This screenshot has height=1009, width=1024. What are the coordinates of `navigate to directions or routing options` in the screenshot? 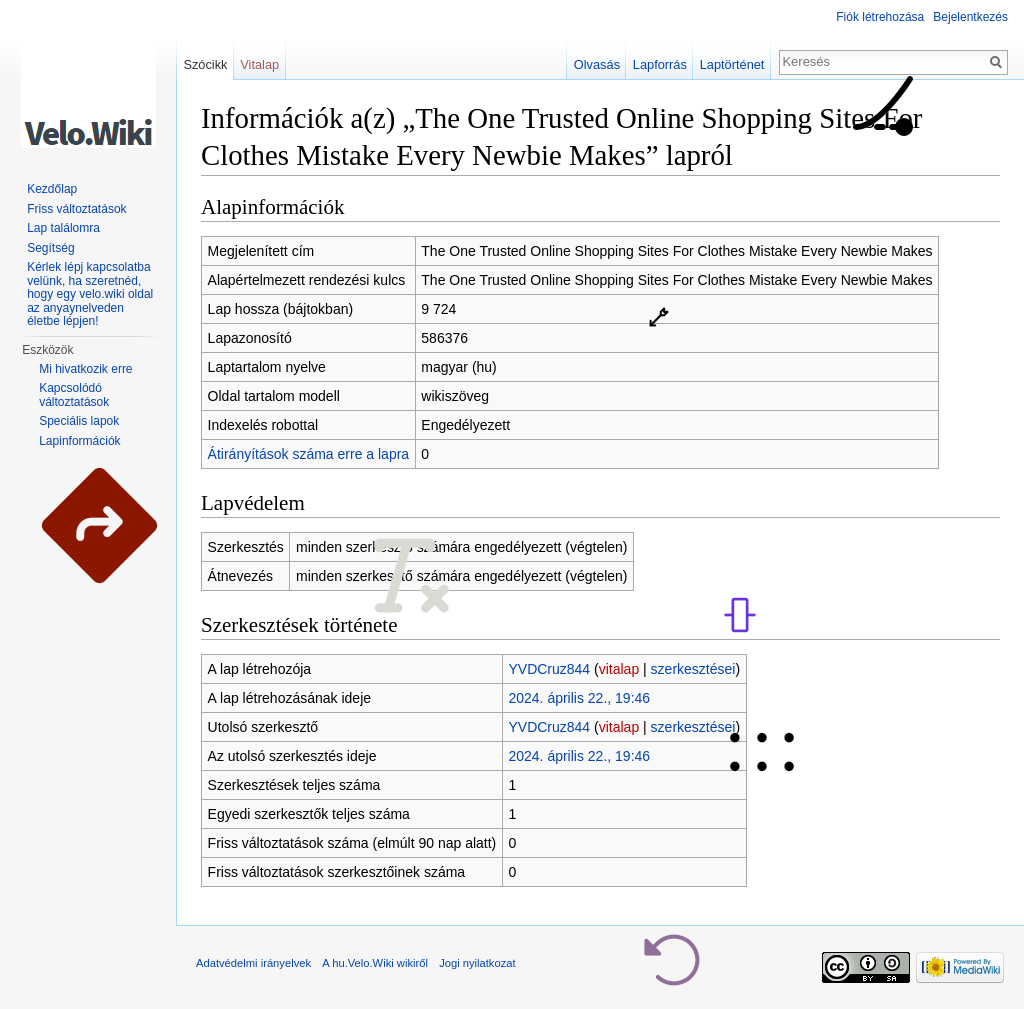 It's located at (99, 525).